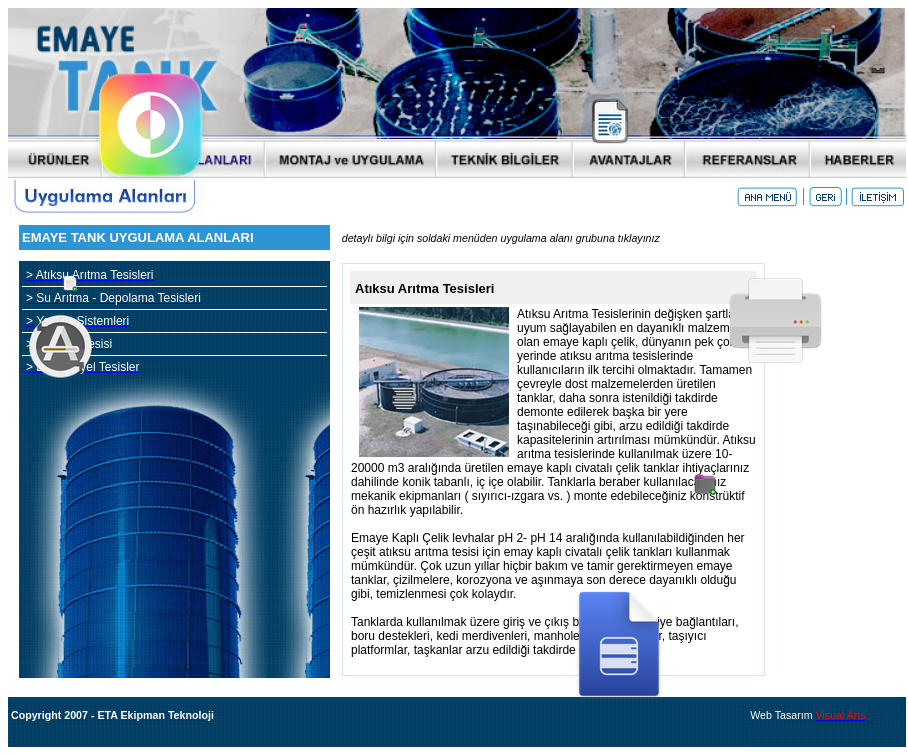 Image resolution: width=908 pixels, height=755 pixels. I want to click on center align text, so click(404, 398).